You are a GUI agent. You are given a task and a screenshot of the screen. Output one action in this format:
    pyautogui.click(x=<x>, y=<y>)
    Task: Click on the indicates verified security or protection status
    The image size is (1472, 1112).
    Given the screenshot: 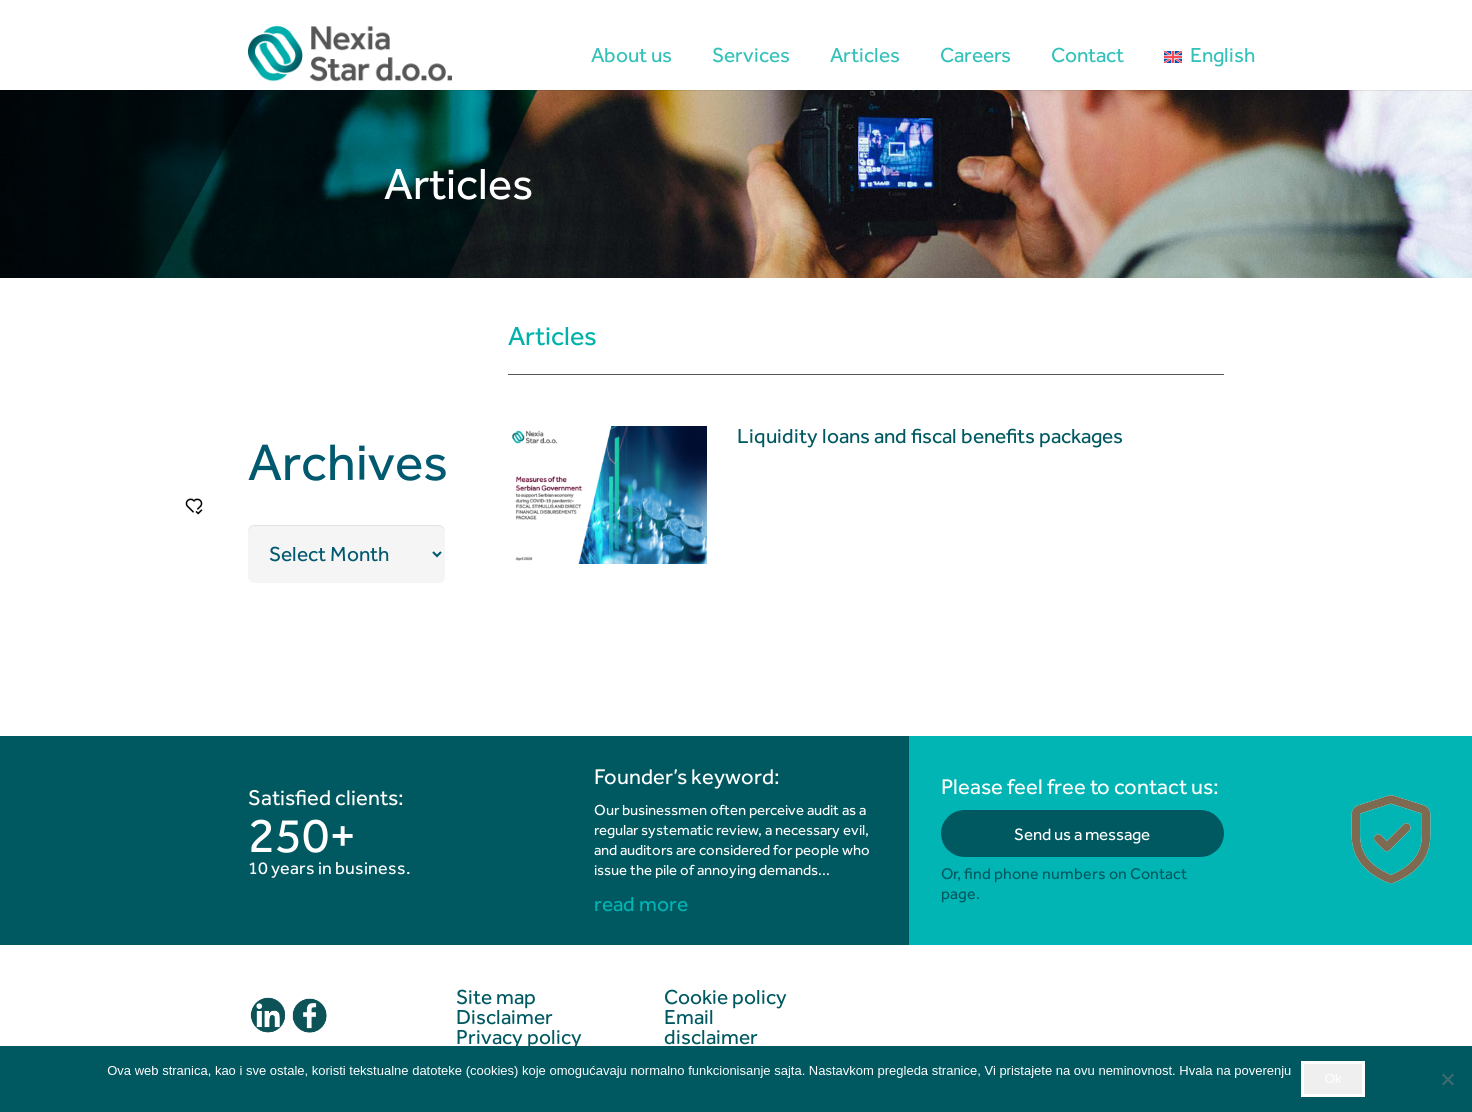 What is the action you would take?
    pyautogui.click(x=1391, y=840)
    